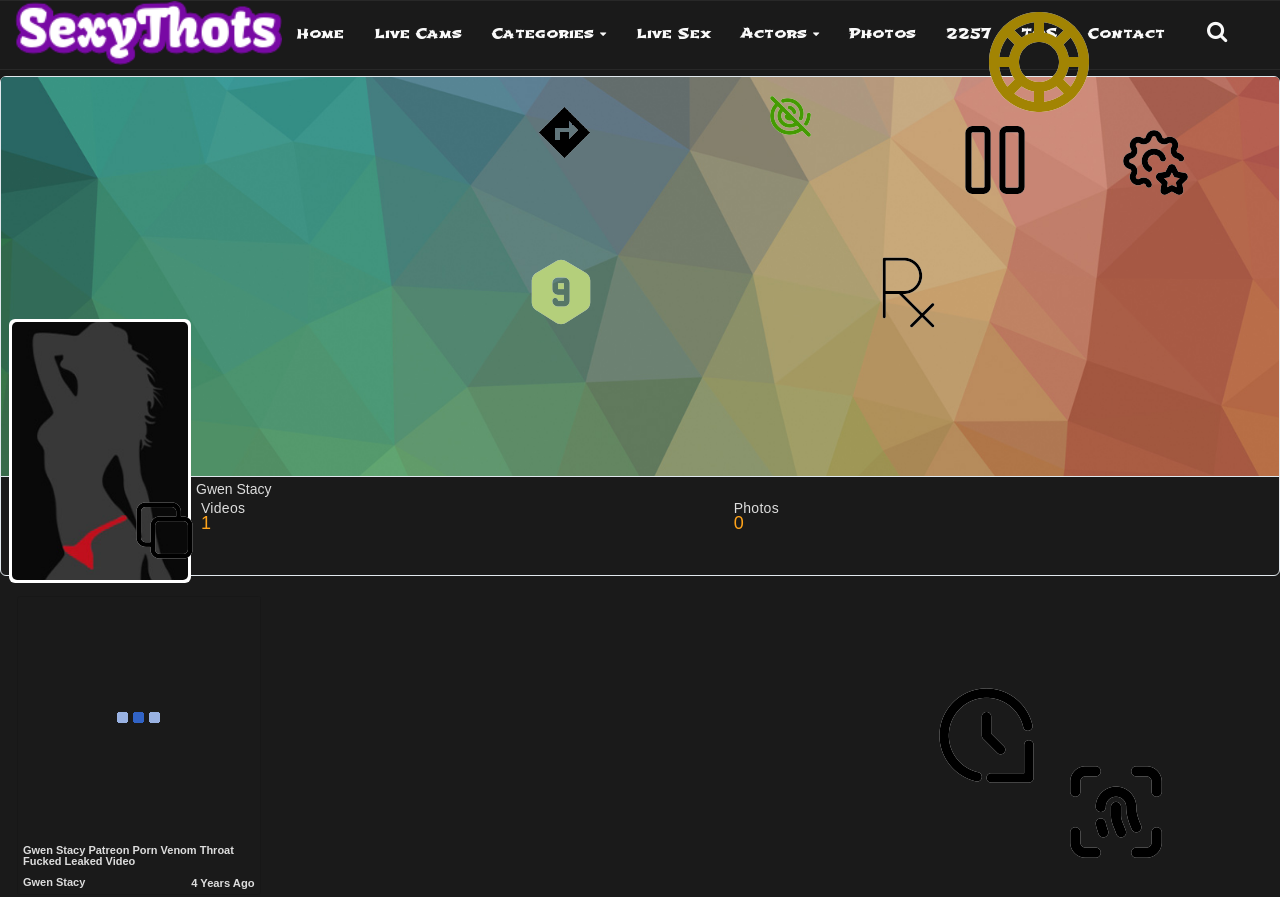 This screenshot has height=897, width=1280. I want to click on switch to column layout view, so click(995, 160).